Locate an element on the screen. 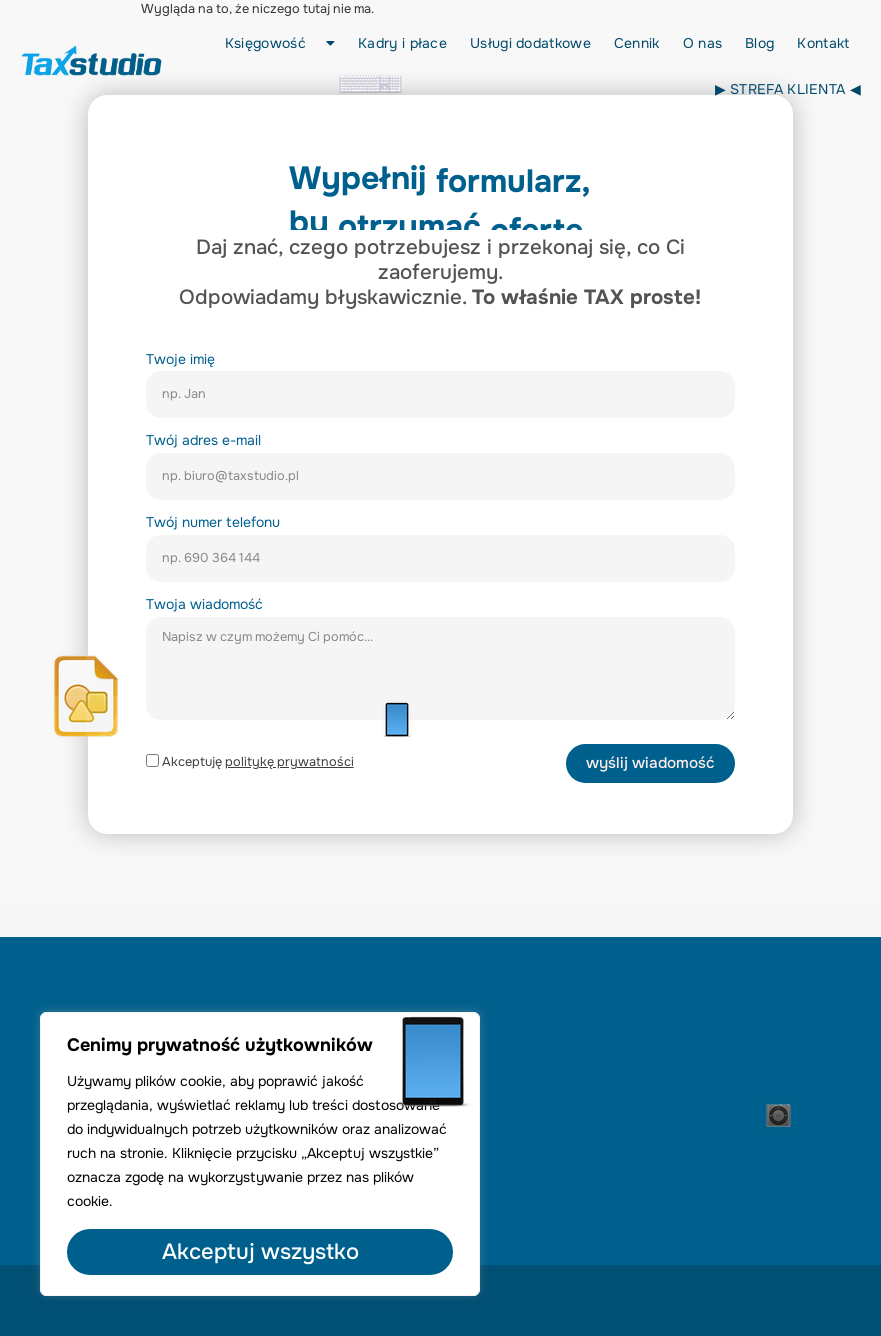 The height and width of the screenshot is (1336, 881). iPod shuffle device in space gray is located at coordinates (778, 1115).